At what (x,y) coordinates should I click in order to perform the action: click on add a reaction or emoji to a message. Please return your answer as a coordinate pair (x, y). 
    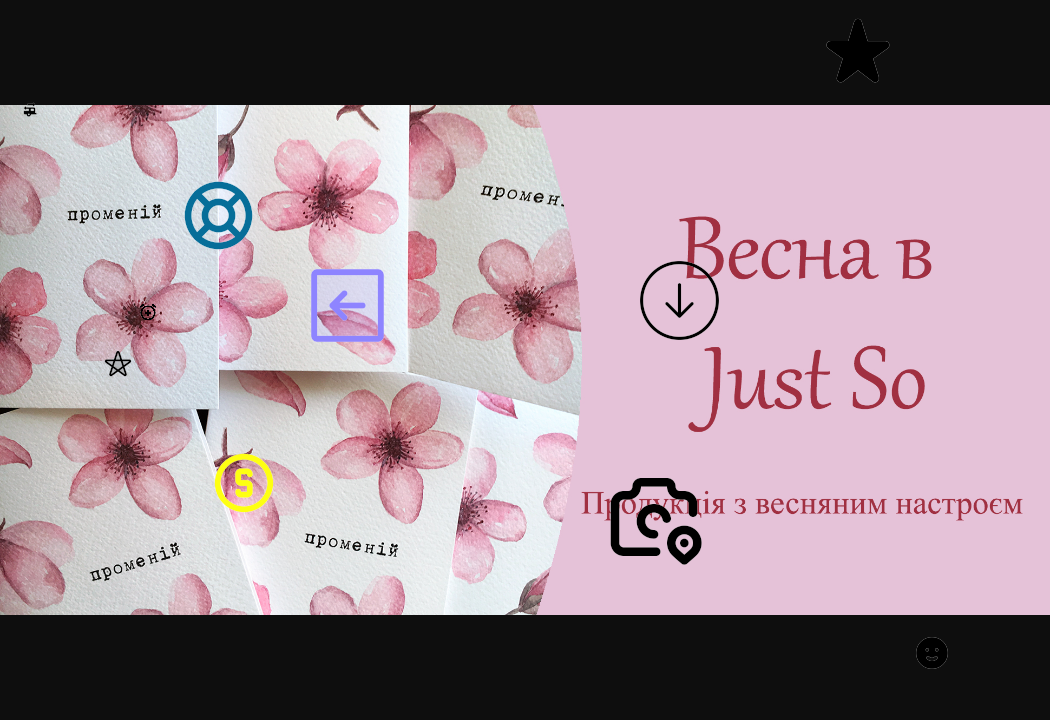
    Looking at the image, I should click on (932, 653).